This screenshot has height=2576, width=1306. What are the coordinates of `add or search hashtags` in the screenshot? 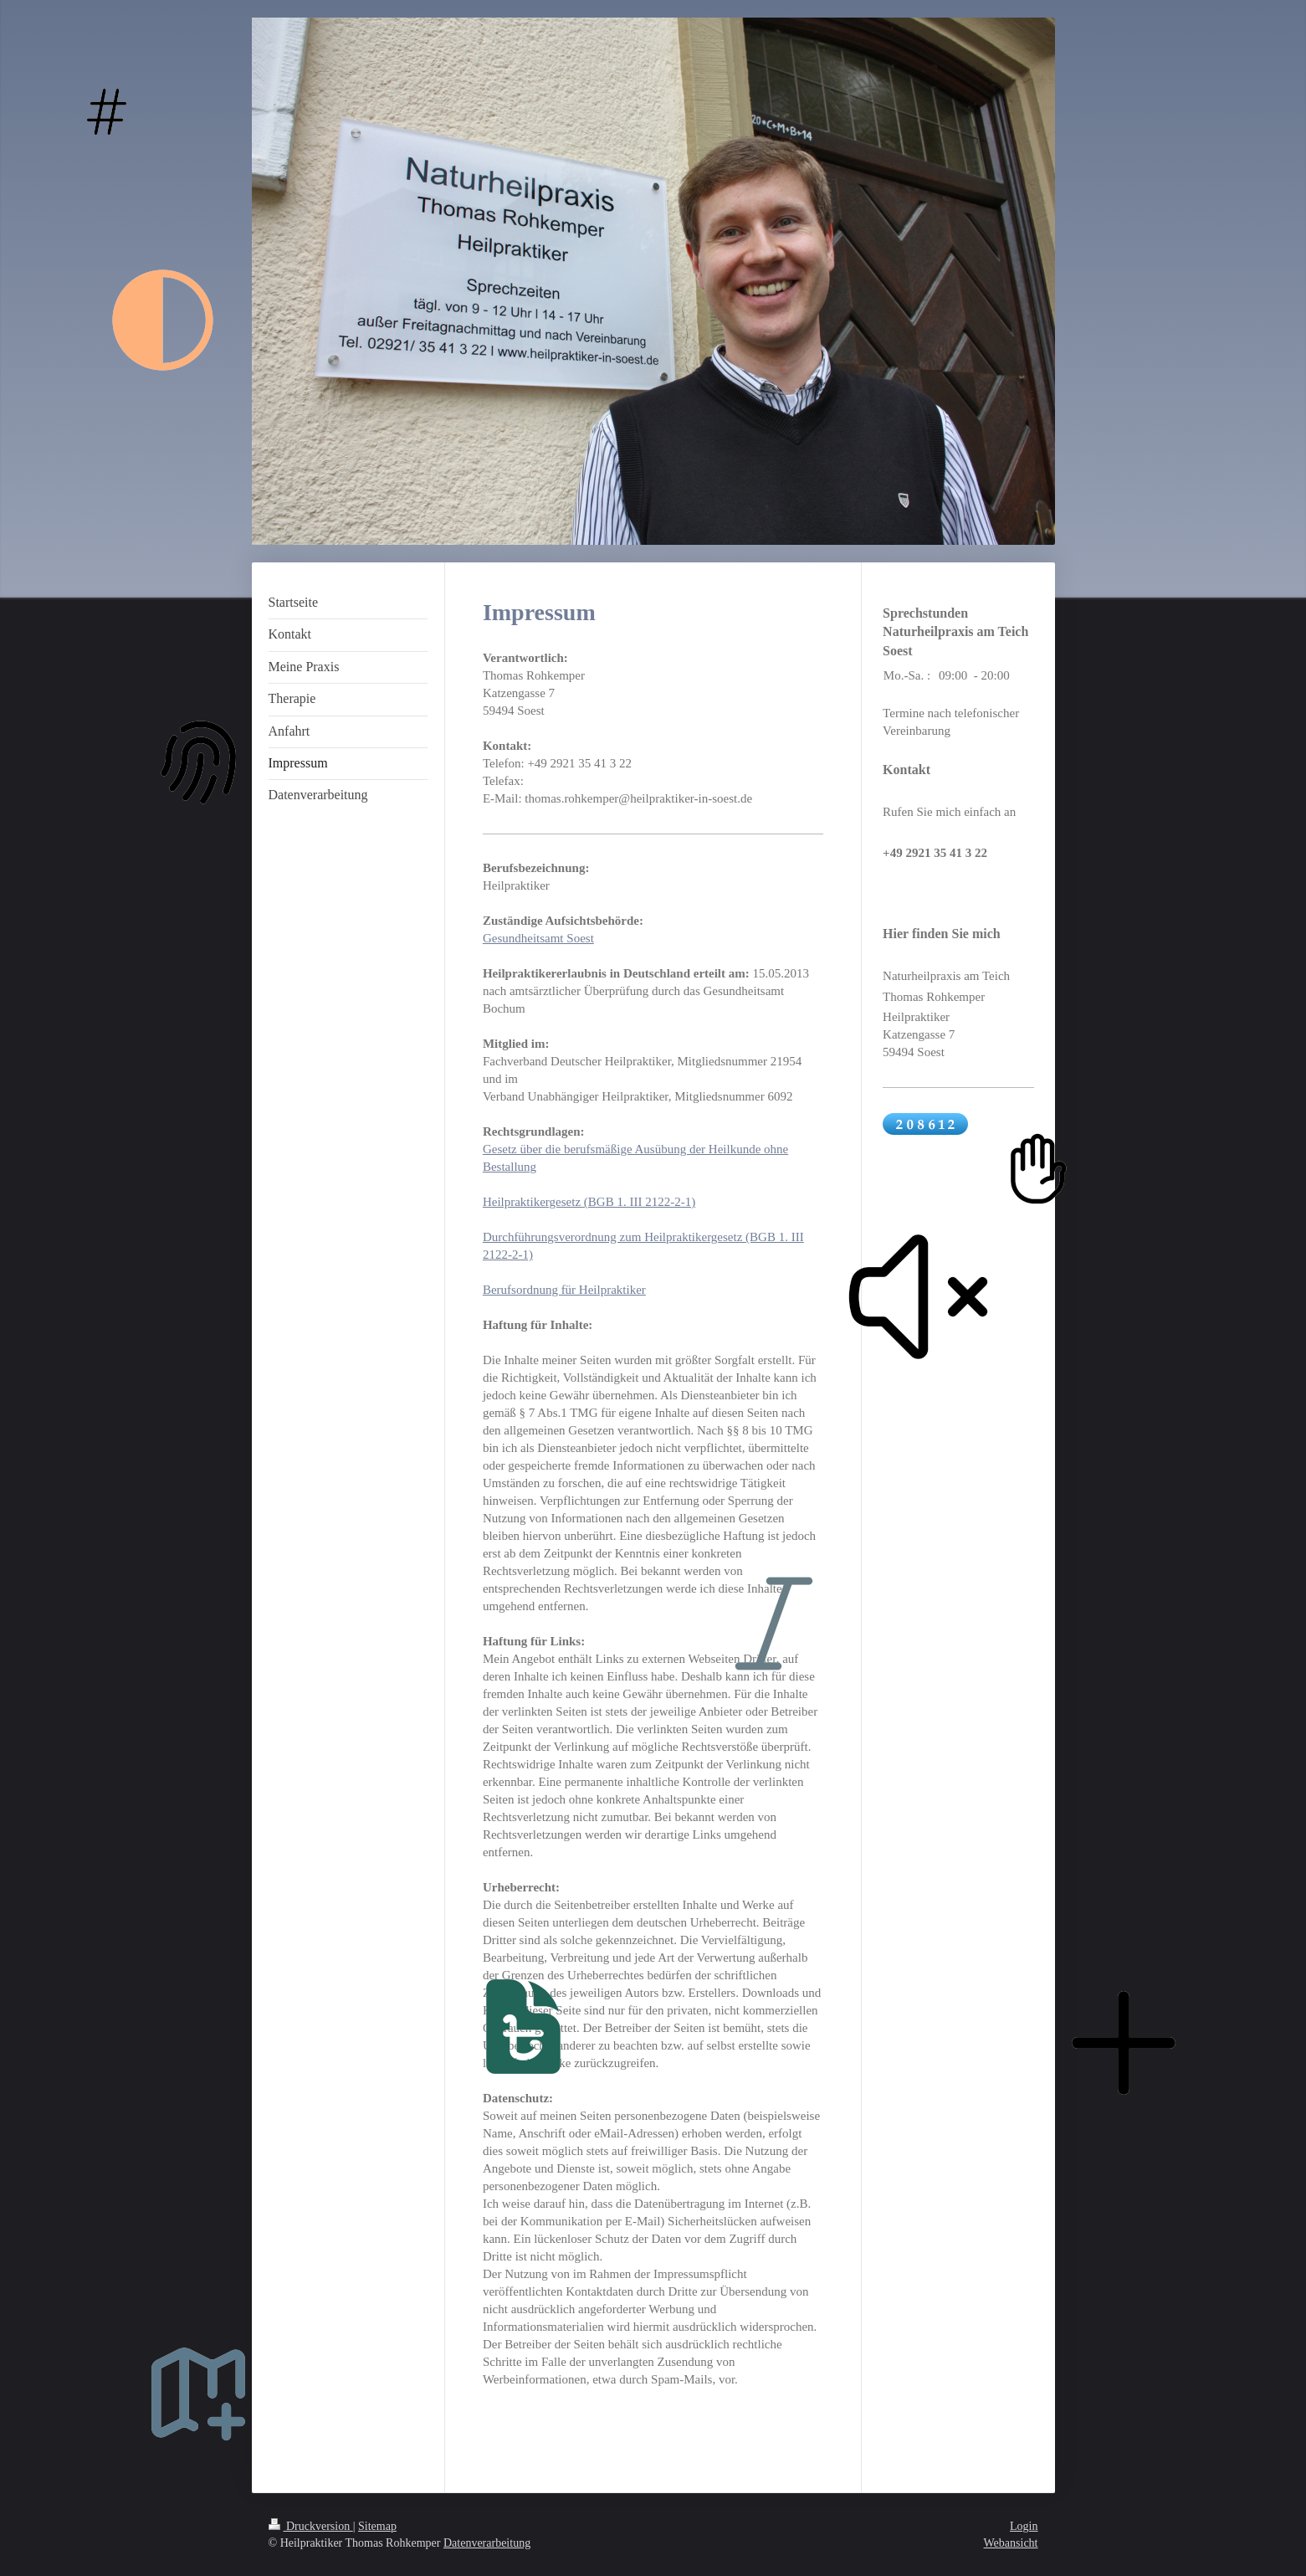 It's located at (106, 111).